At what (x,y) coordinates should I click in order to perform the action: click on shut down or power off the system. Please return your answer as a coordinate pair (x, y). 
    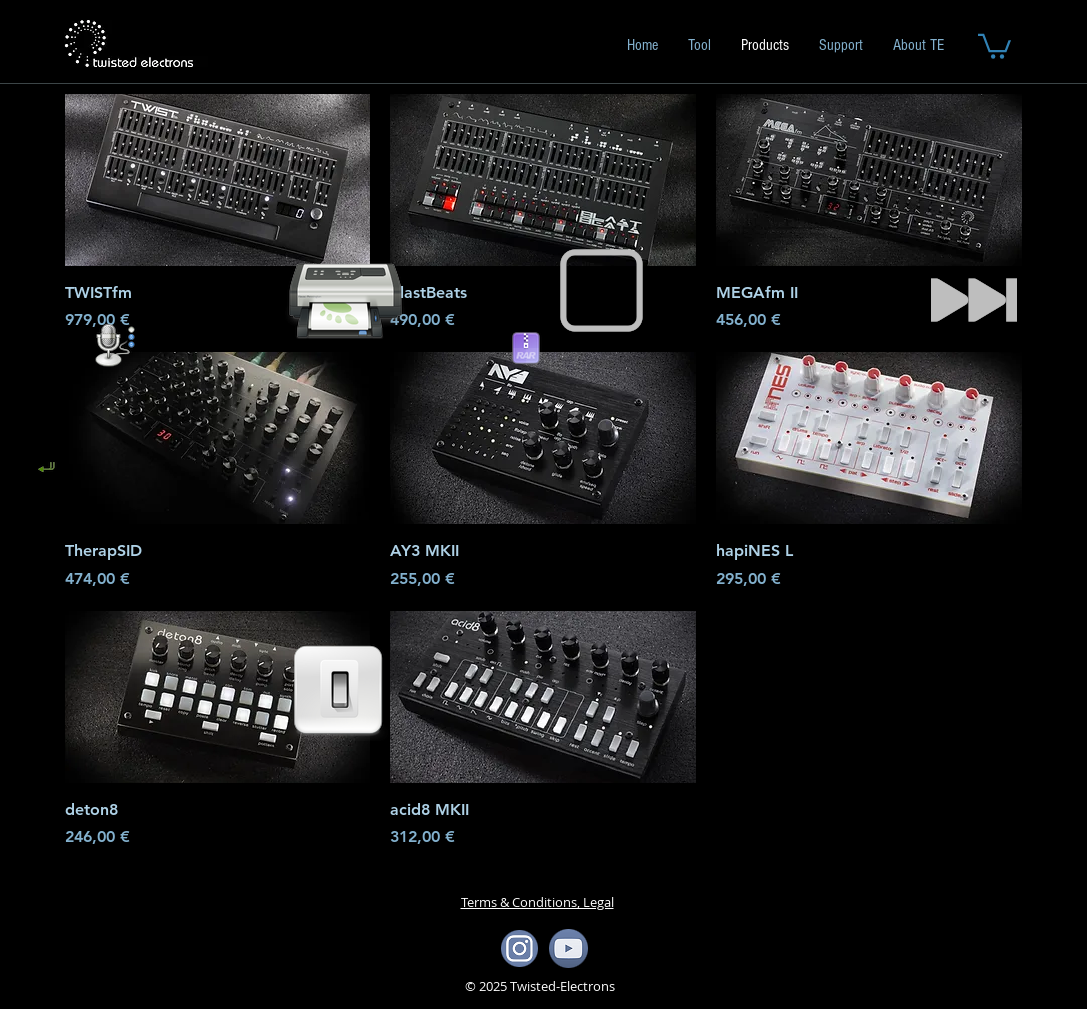
    Looking at the image, I should click on (338, 690).